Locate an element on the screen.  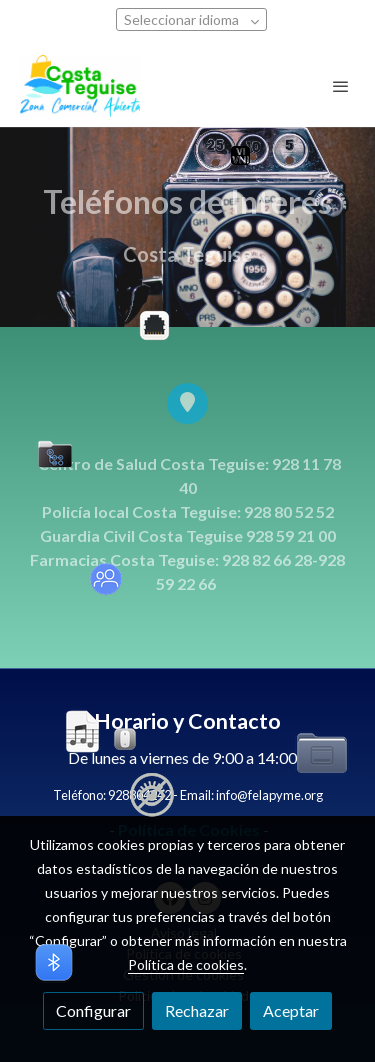
configure DSL network connection settings is located at coordinates (154, 325).